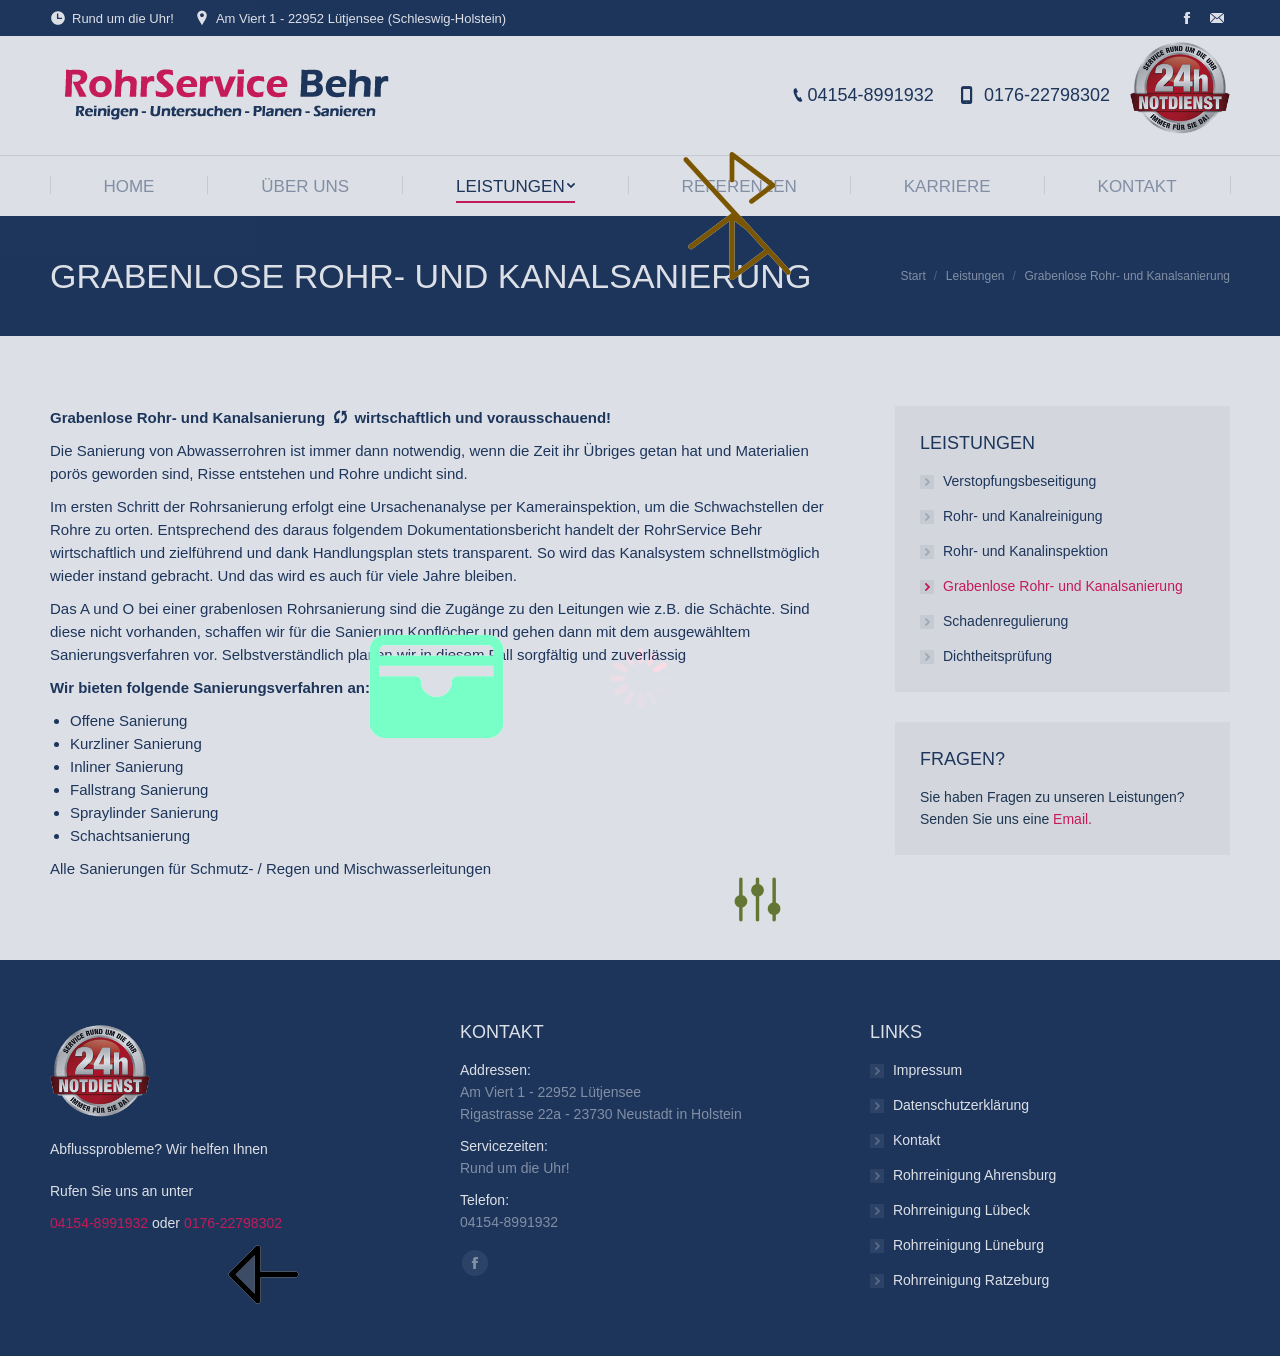 The image size is (1280, 1356). What do you see at coordinates (732, 216) in the screenshot?
I see `bluetooth is disabled or unavailable` at bounding box center [732, 216].